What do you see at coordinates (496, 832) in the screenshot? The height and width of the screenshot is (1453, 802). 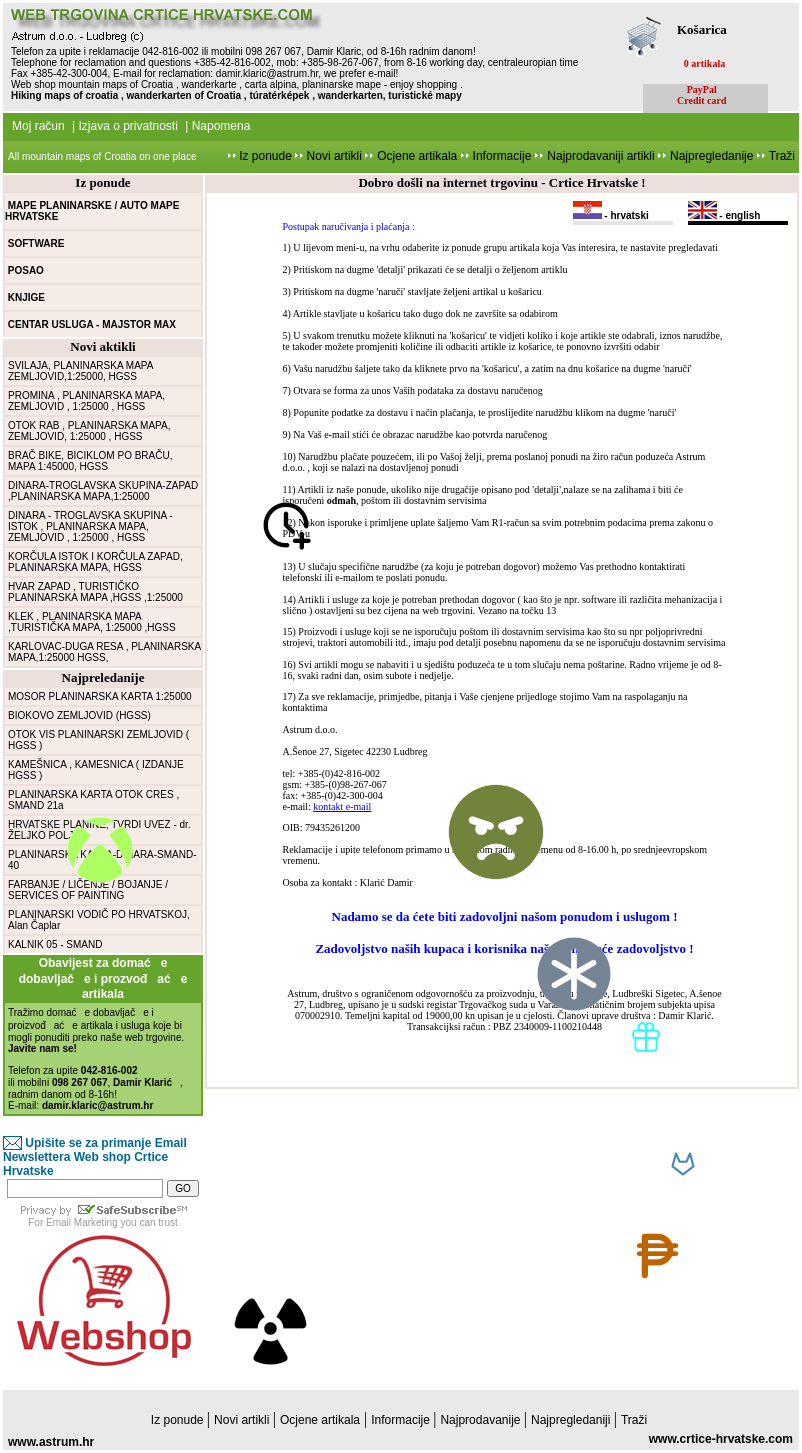 I see `react to a message with anger` at bounding box center [496, 832].